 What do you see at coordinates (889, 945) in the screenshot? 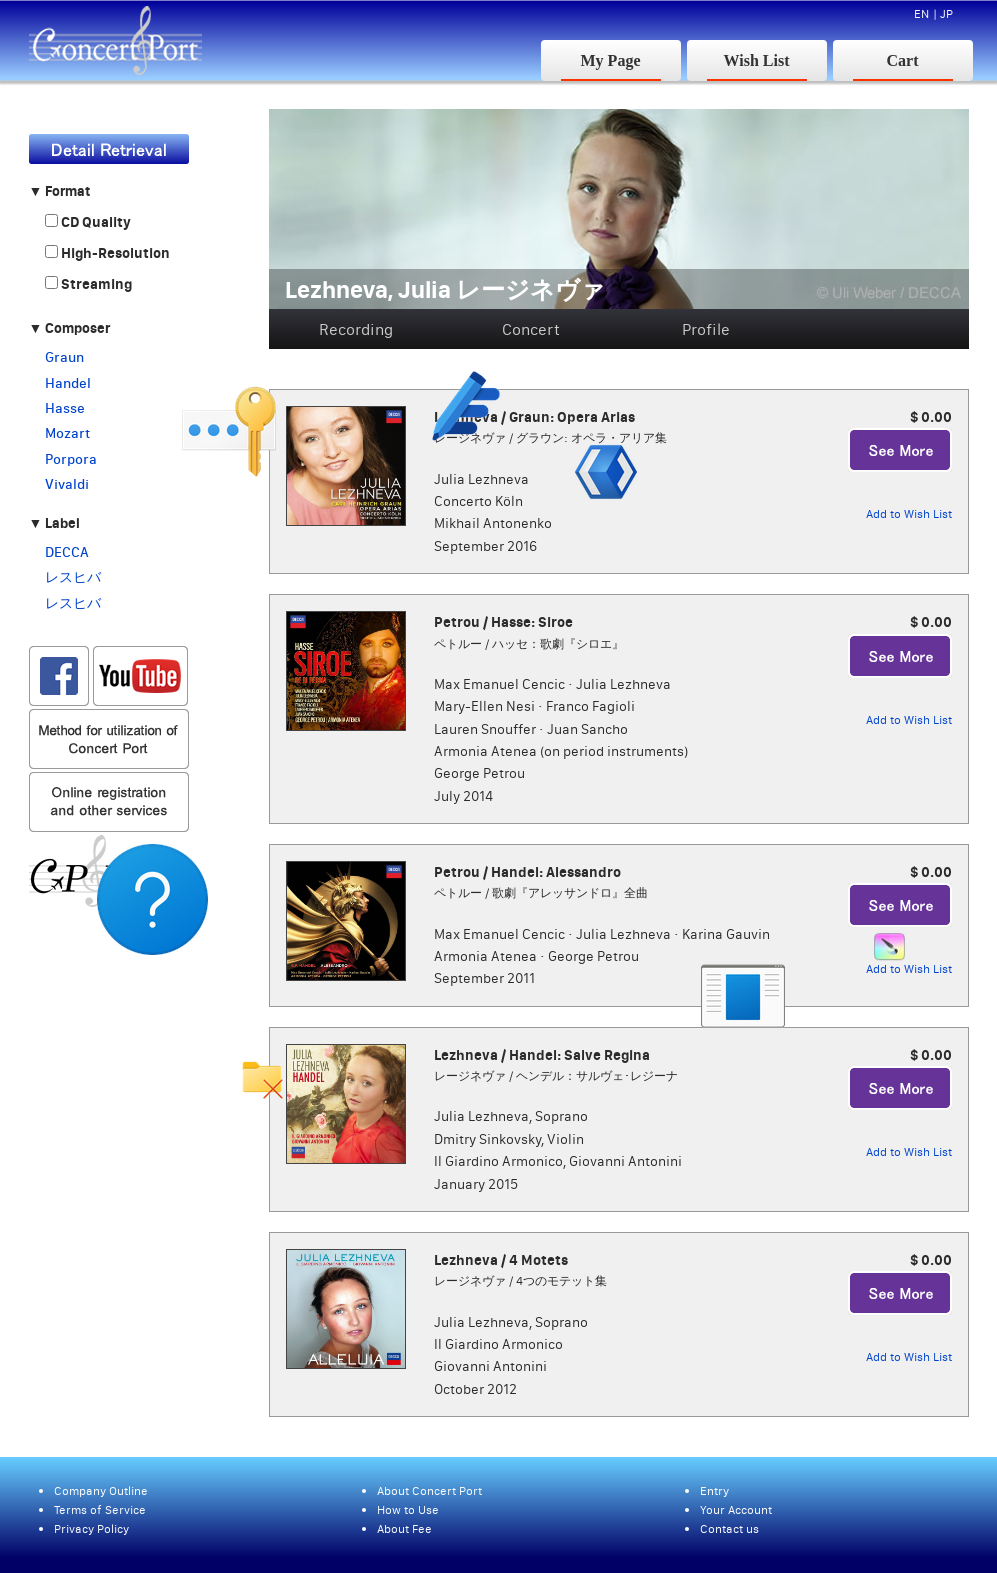
I see `open a Krita project file` at bounding box center [889, 945].